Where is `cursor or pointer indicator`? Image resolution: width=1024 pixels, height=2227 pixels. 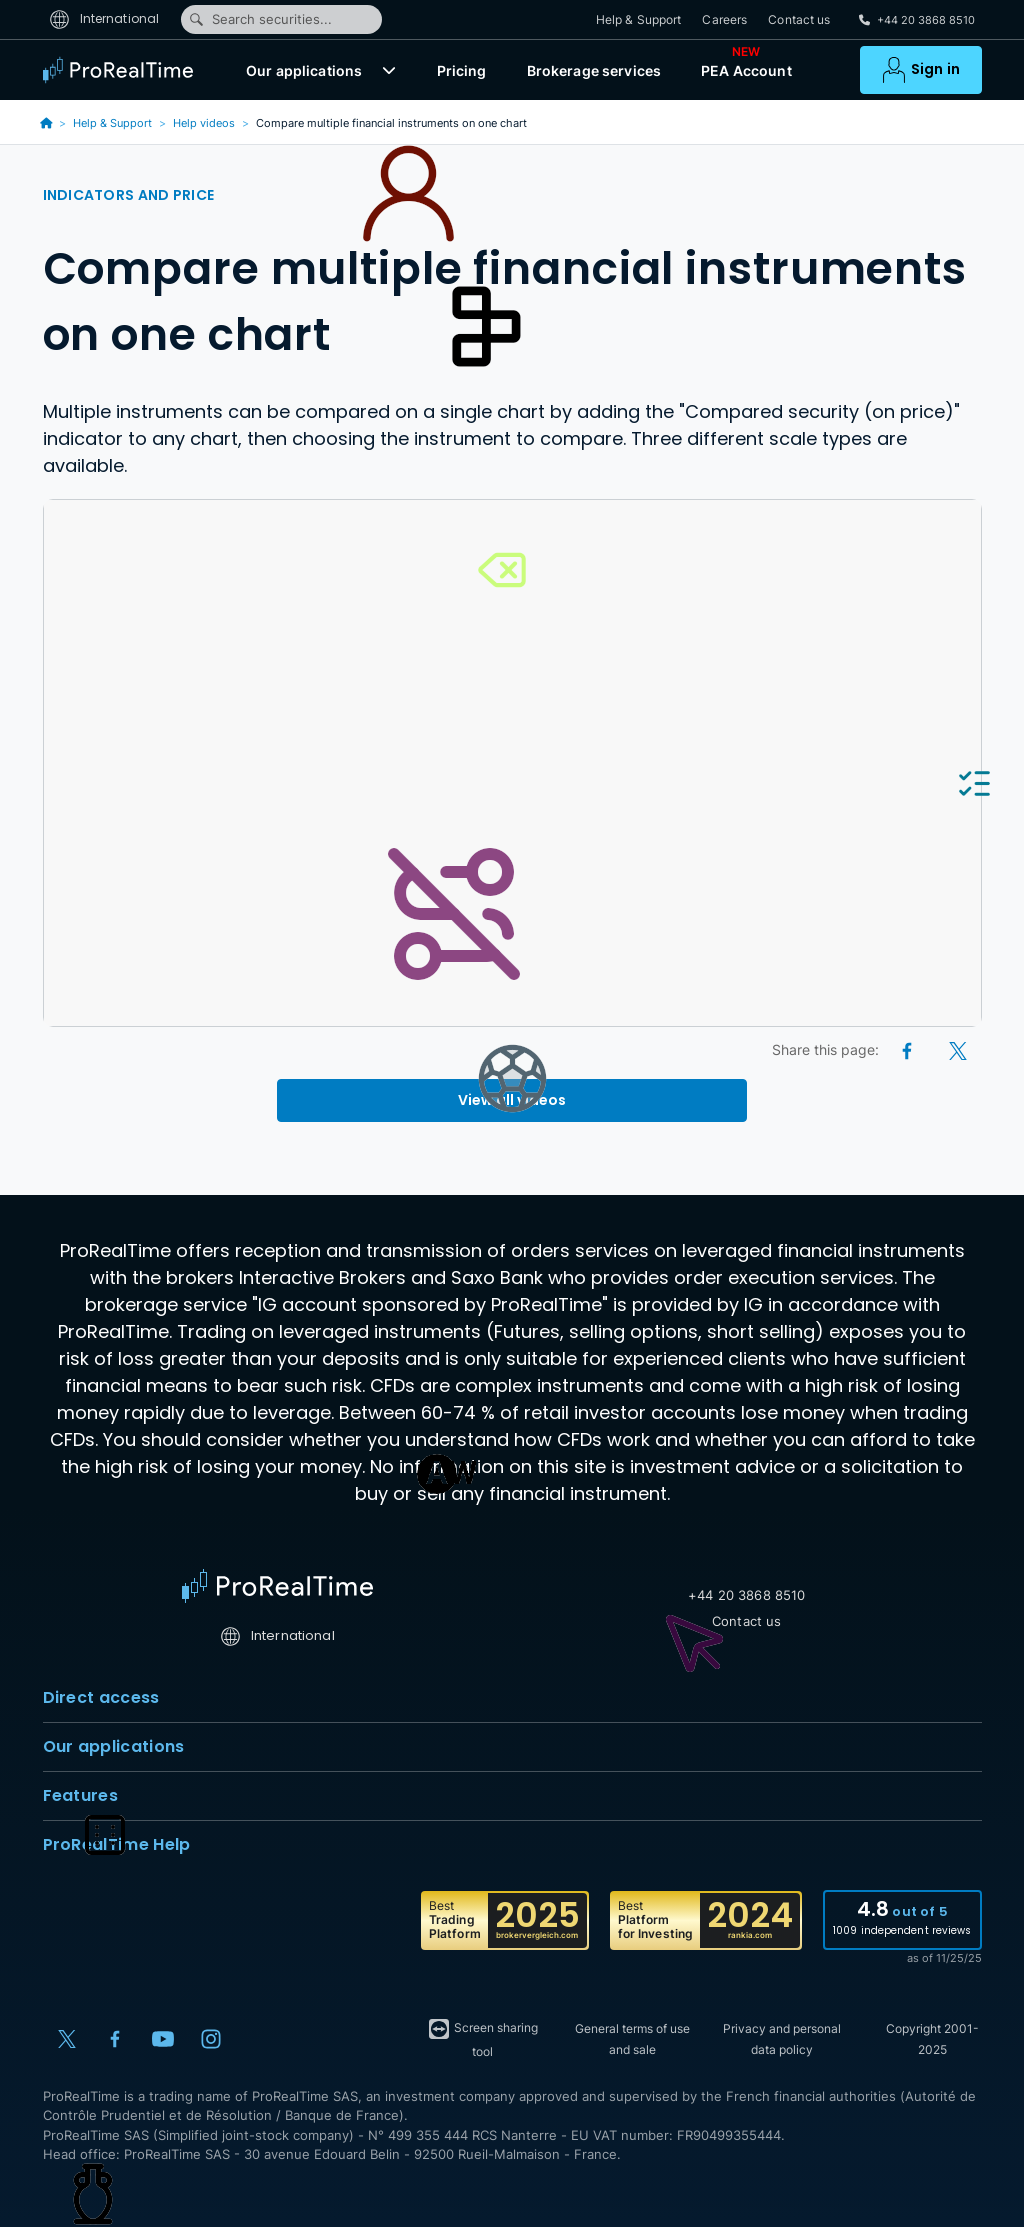
cursor or pointer indicator is located at coordinates (696, 1645).